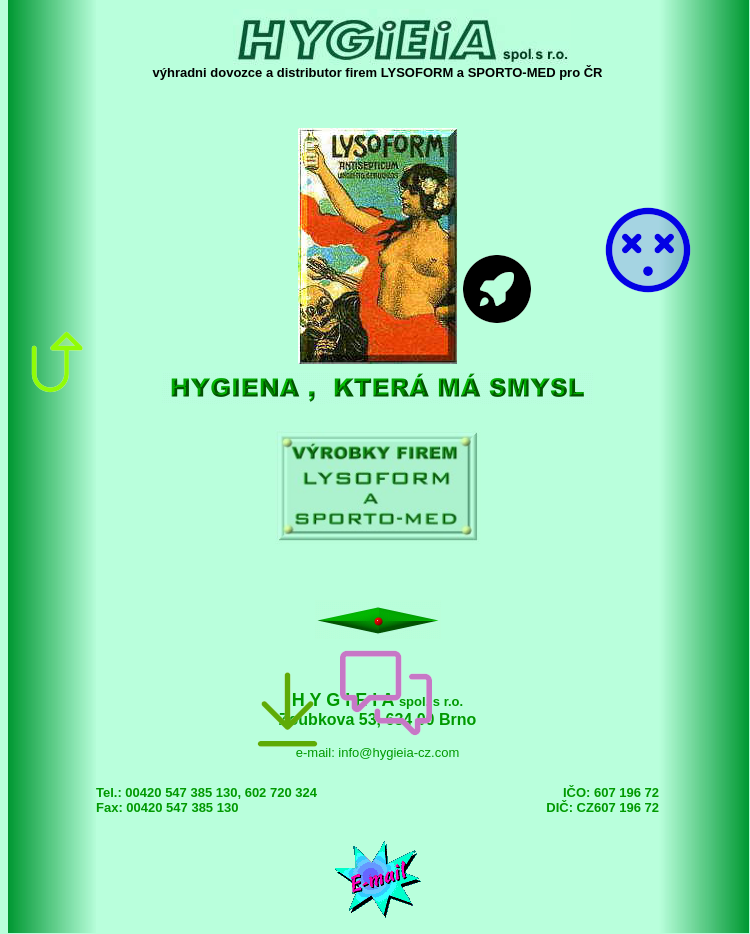 Image resolution: width=750 pixels, height=934 pixels. What do you see at coordinates (497, 289) in the screenshot?
I see `boost or promote a post in your feed` at bounding box center [497, 289].